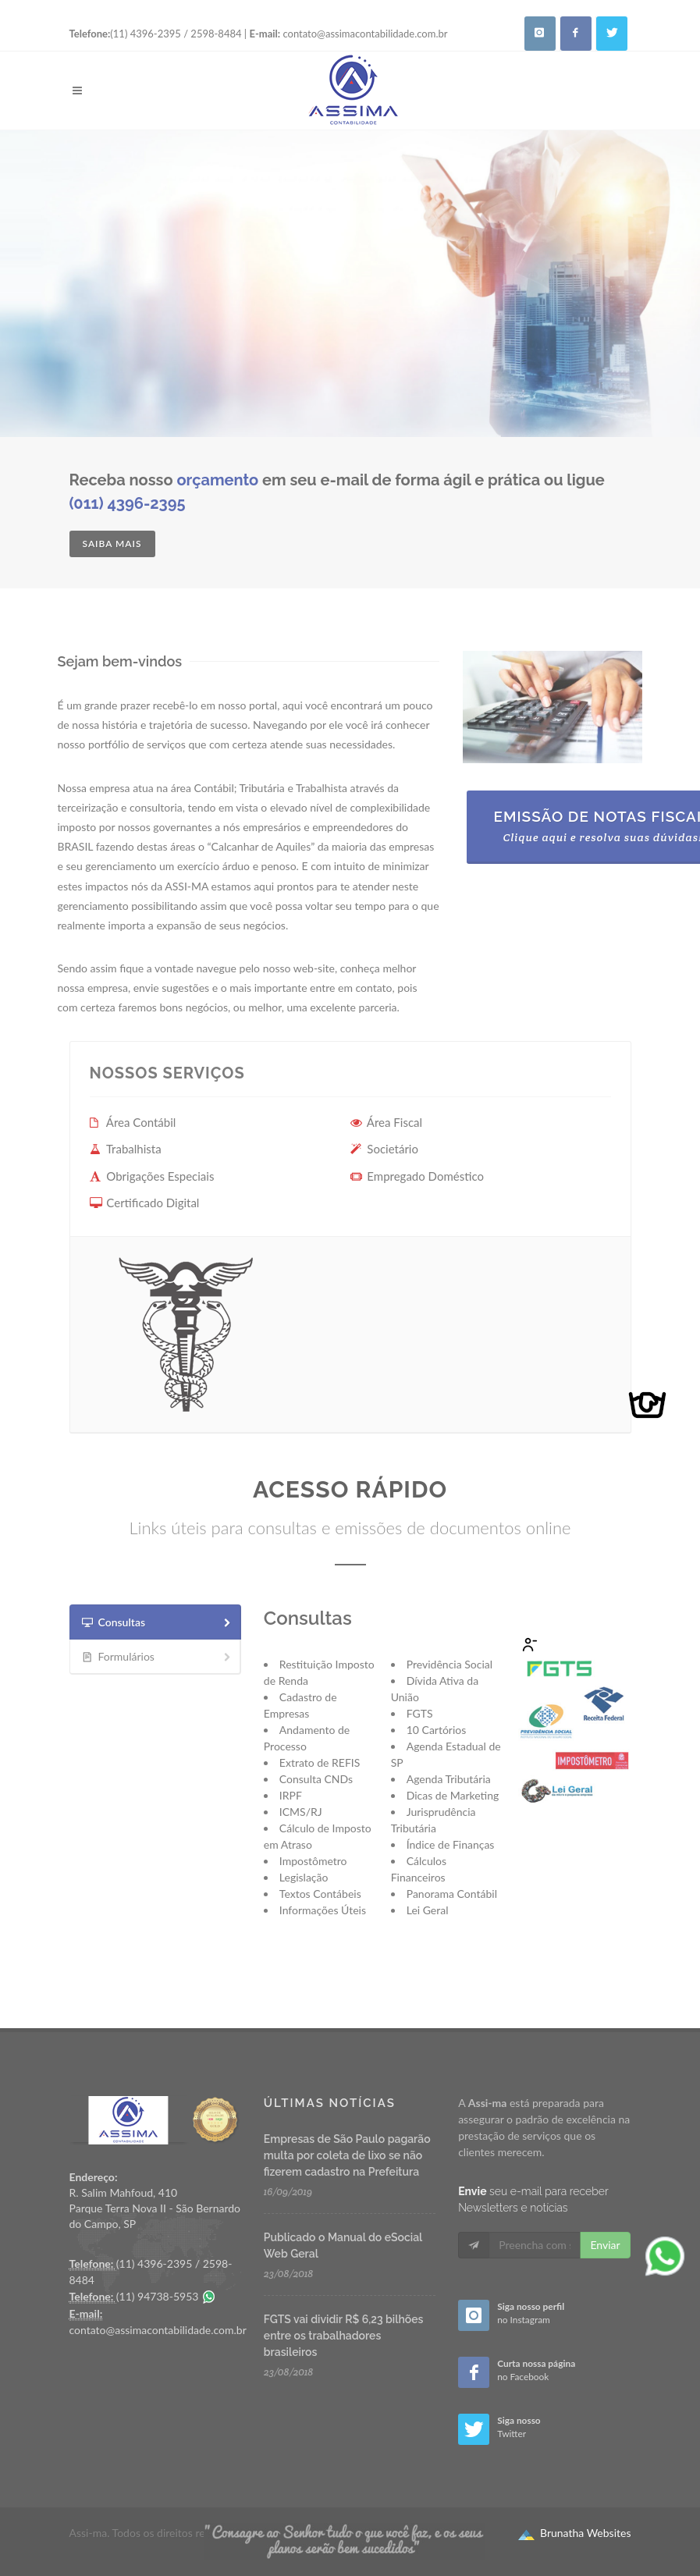 The height and width of the screenshot is (2576, 700). I want to click on remove a contact or friend, so click(529, 1644).